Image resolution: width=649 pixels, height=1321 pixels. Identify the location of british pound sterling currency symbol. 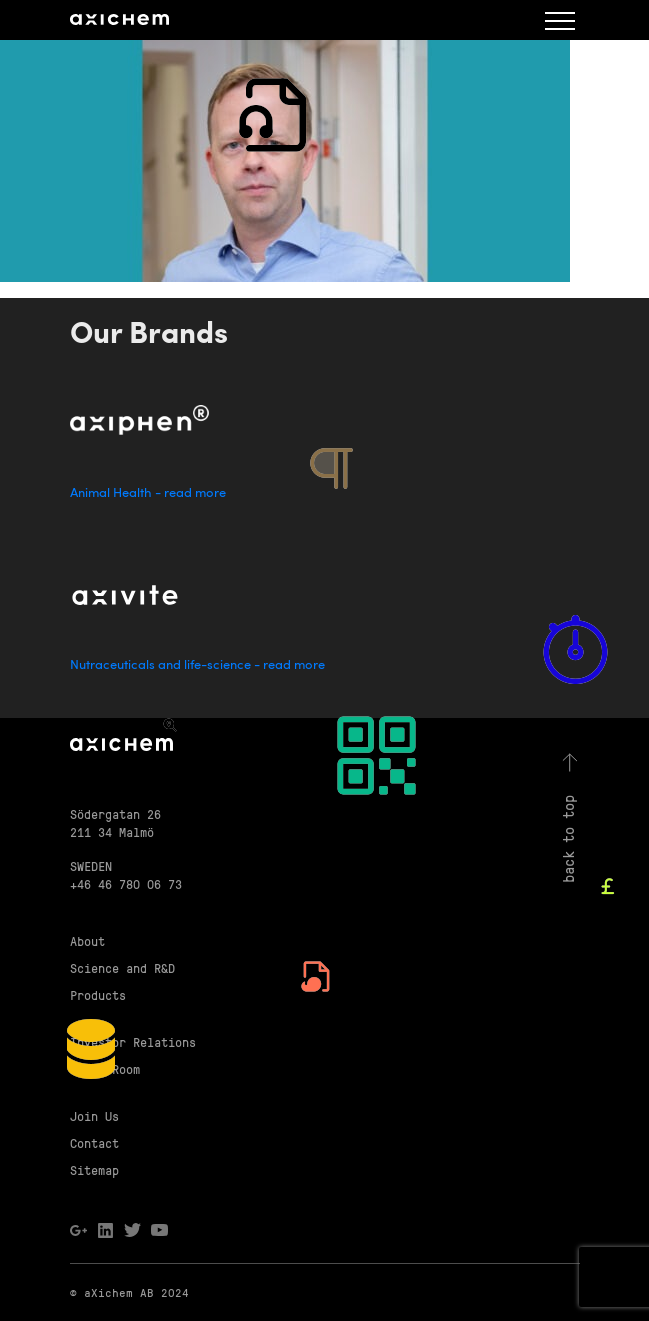
(608, 886).